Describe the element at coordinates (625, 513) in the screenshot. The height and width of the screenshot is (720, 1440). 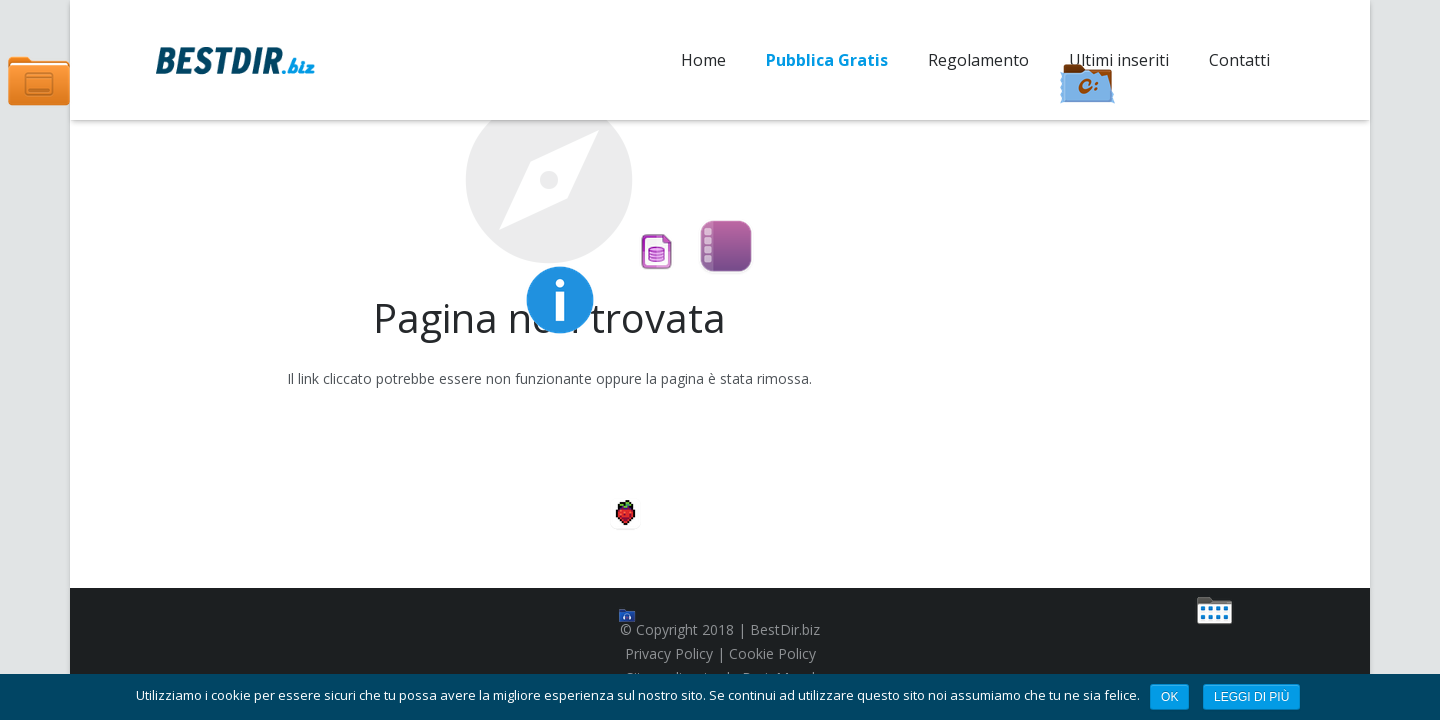
I see `open the Celeste app` at that location.